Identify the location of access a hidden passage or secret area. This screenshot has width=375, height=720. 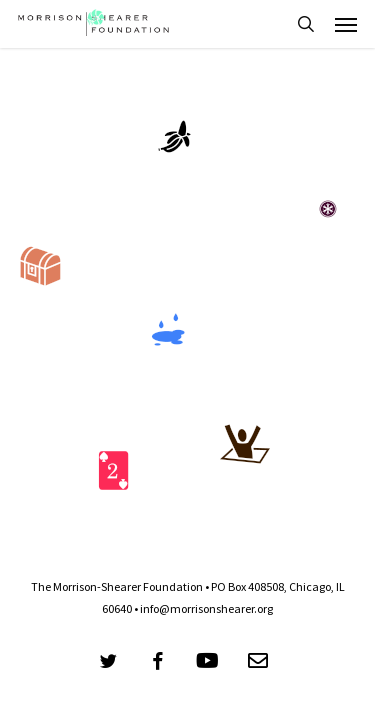
(245, 444).